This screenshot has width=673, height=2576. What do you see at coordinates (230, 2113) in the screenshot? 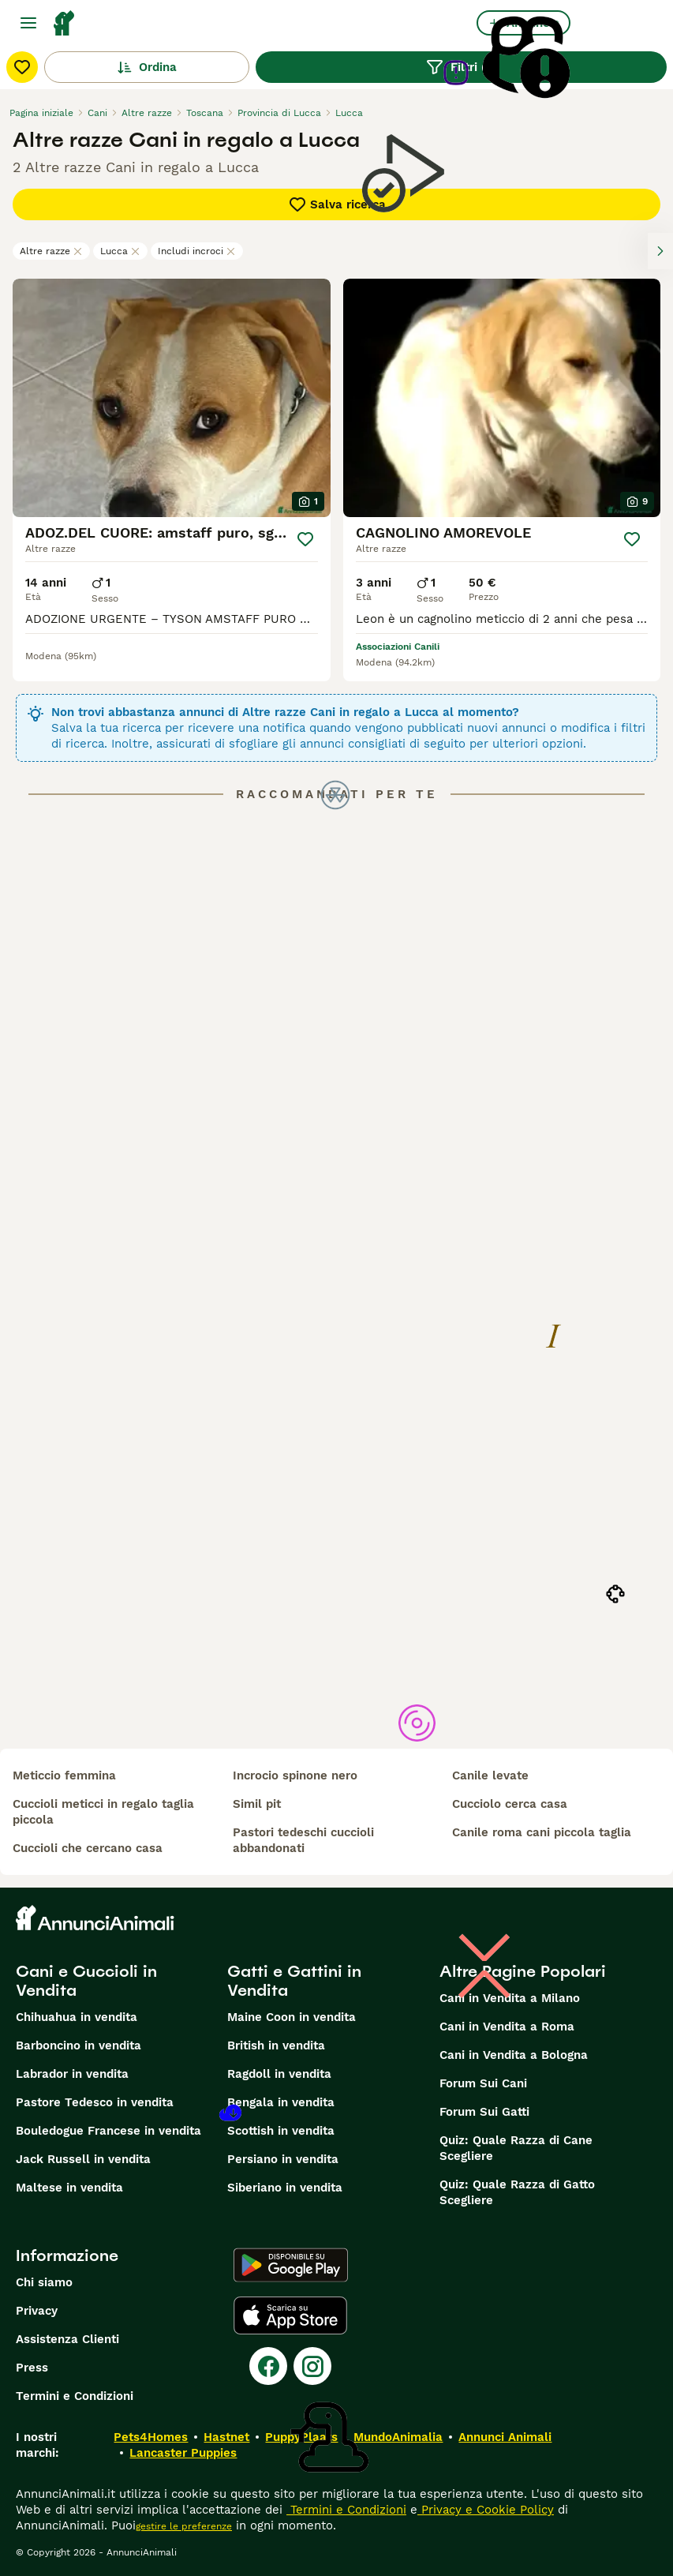
I see `download from the cloud` at bounding box center [230, 2113].